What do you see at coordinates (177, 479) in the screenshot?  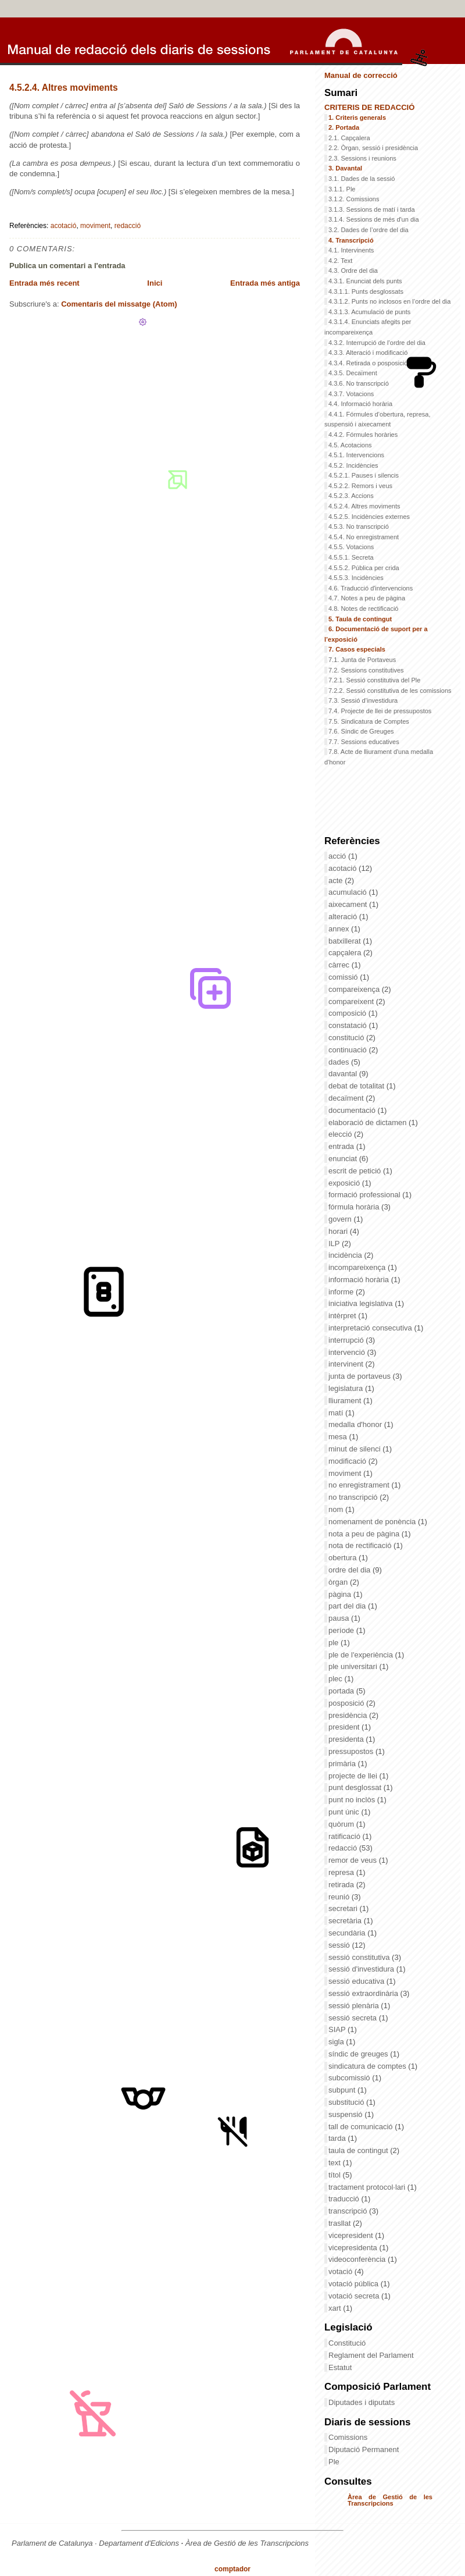 I see `AMD brand logo` at bounding box center [177, 479].